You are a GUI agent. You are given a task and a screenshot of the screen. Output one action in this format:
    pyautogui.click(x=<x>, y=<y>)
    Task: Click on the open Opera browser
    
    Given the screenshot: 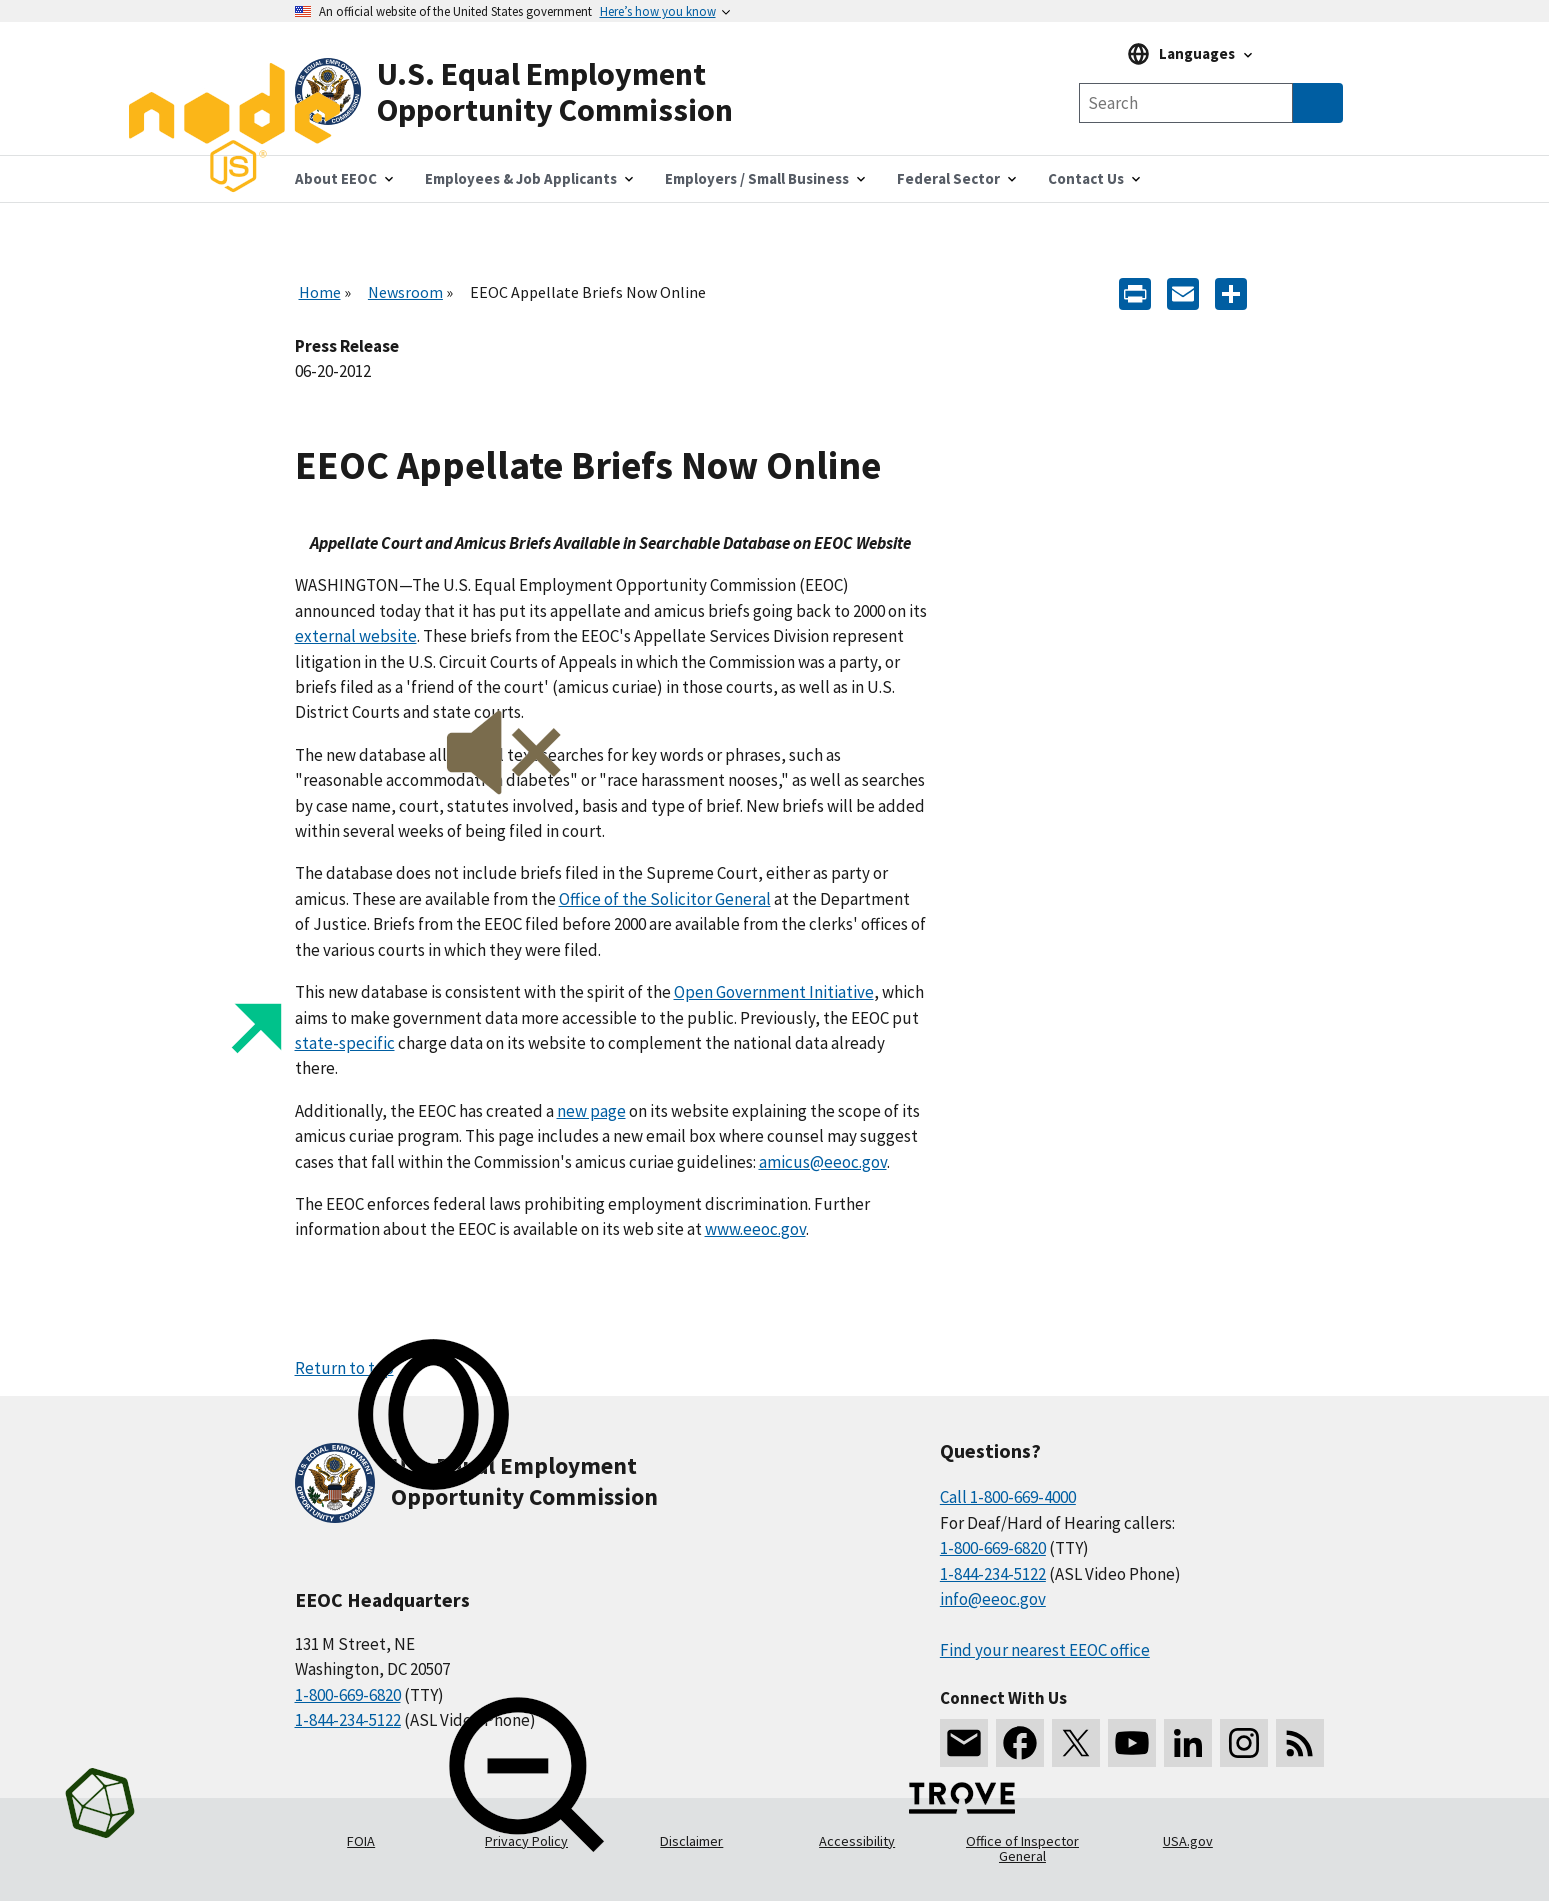 What is the action you would take?
    pyautogui.click(x=433, y=1414)
    